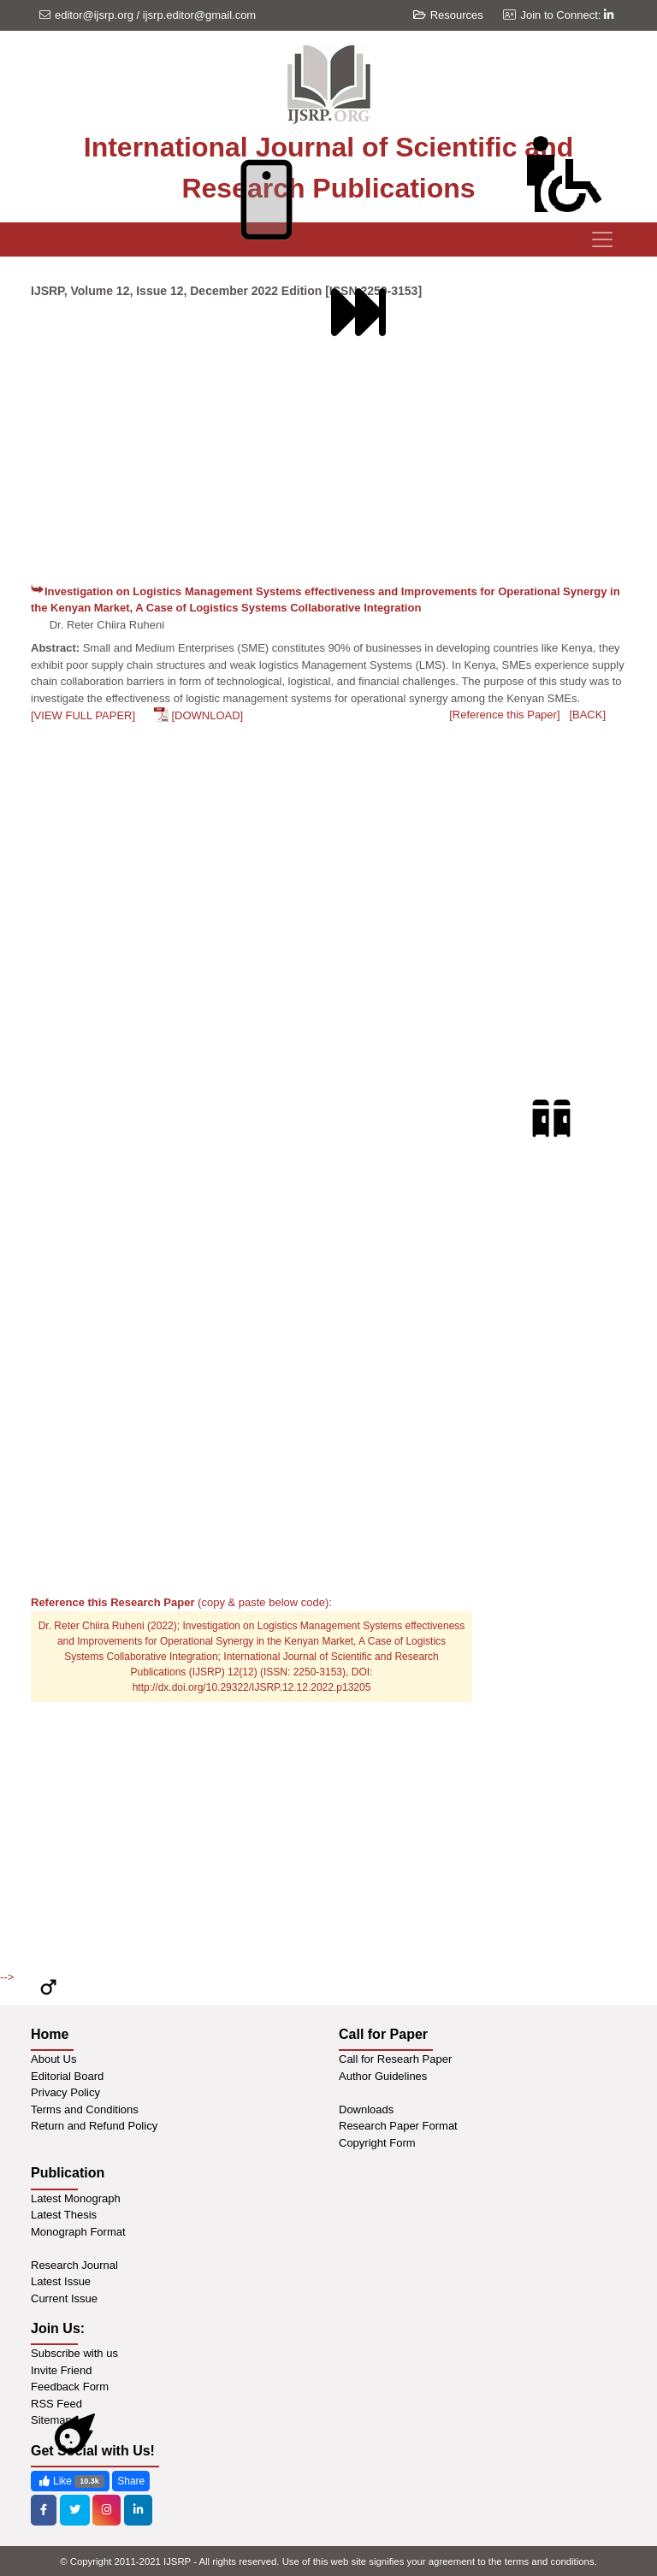  Describe the element at coordinates (74, 2433) in the screenshot. I see `indicates a trending or viral item` at that location.